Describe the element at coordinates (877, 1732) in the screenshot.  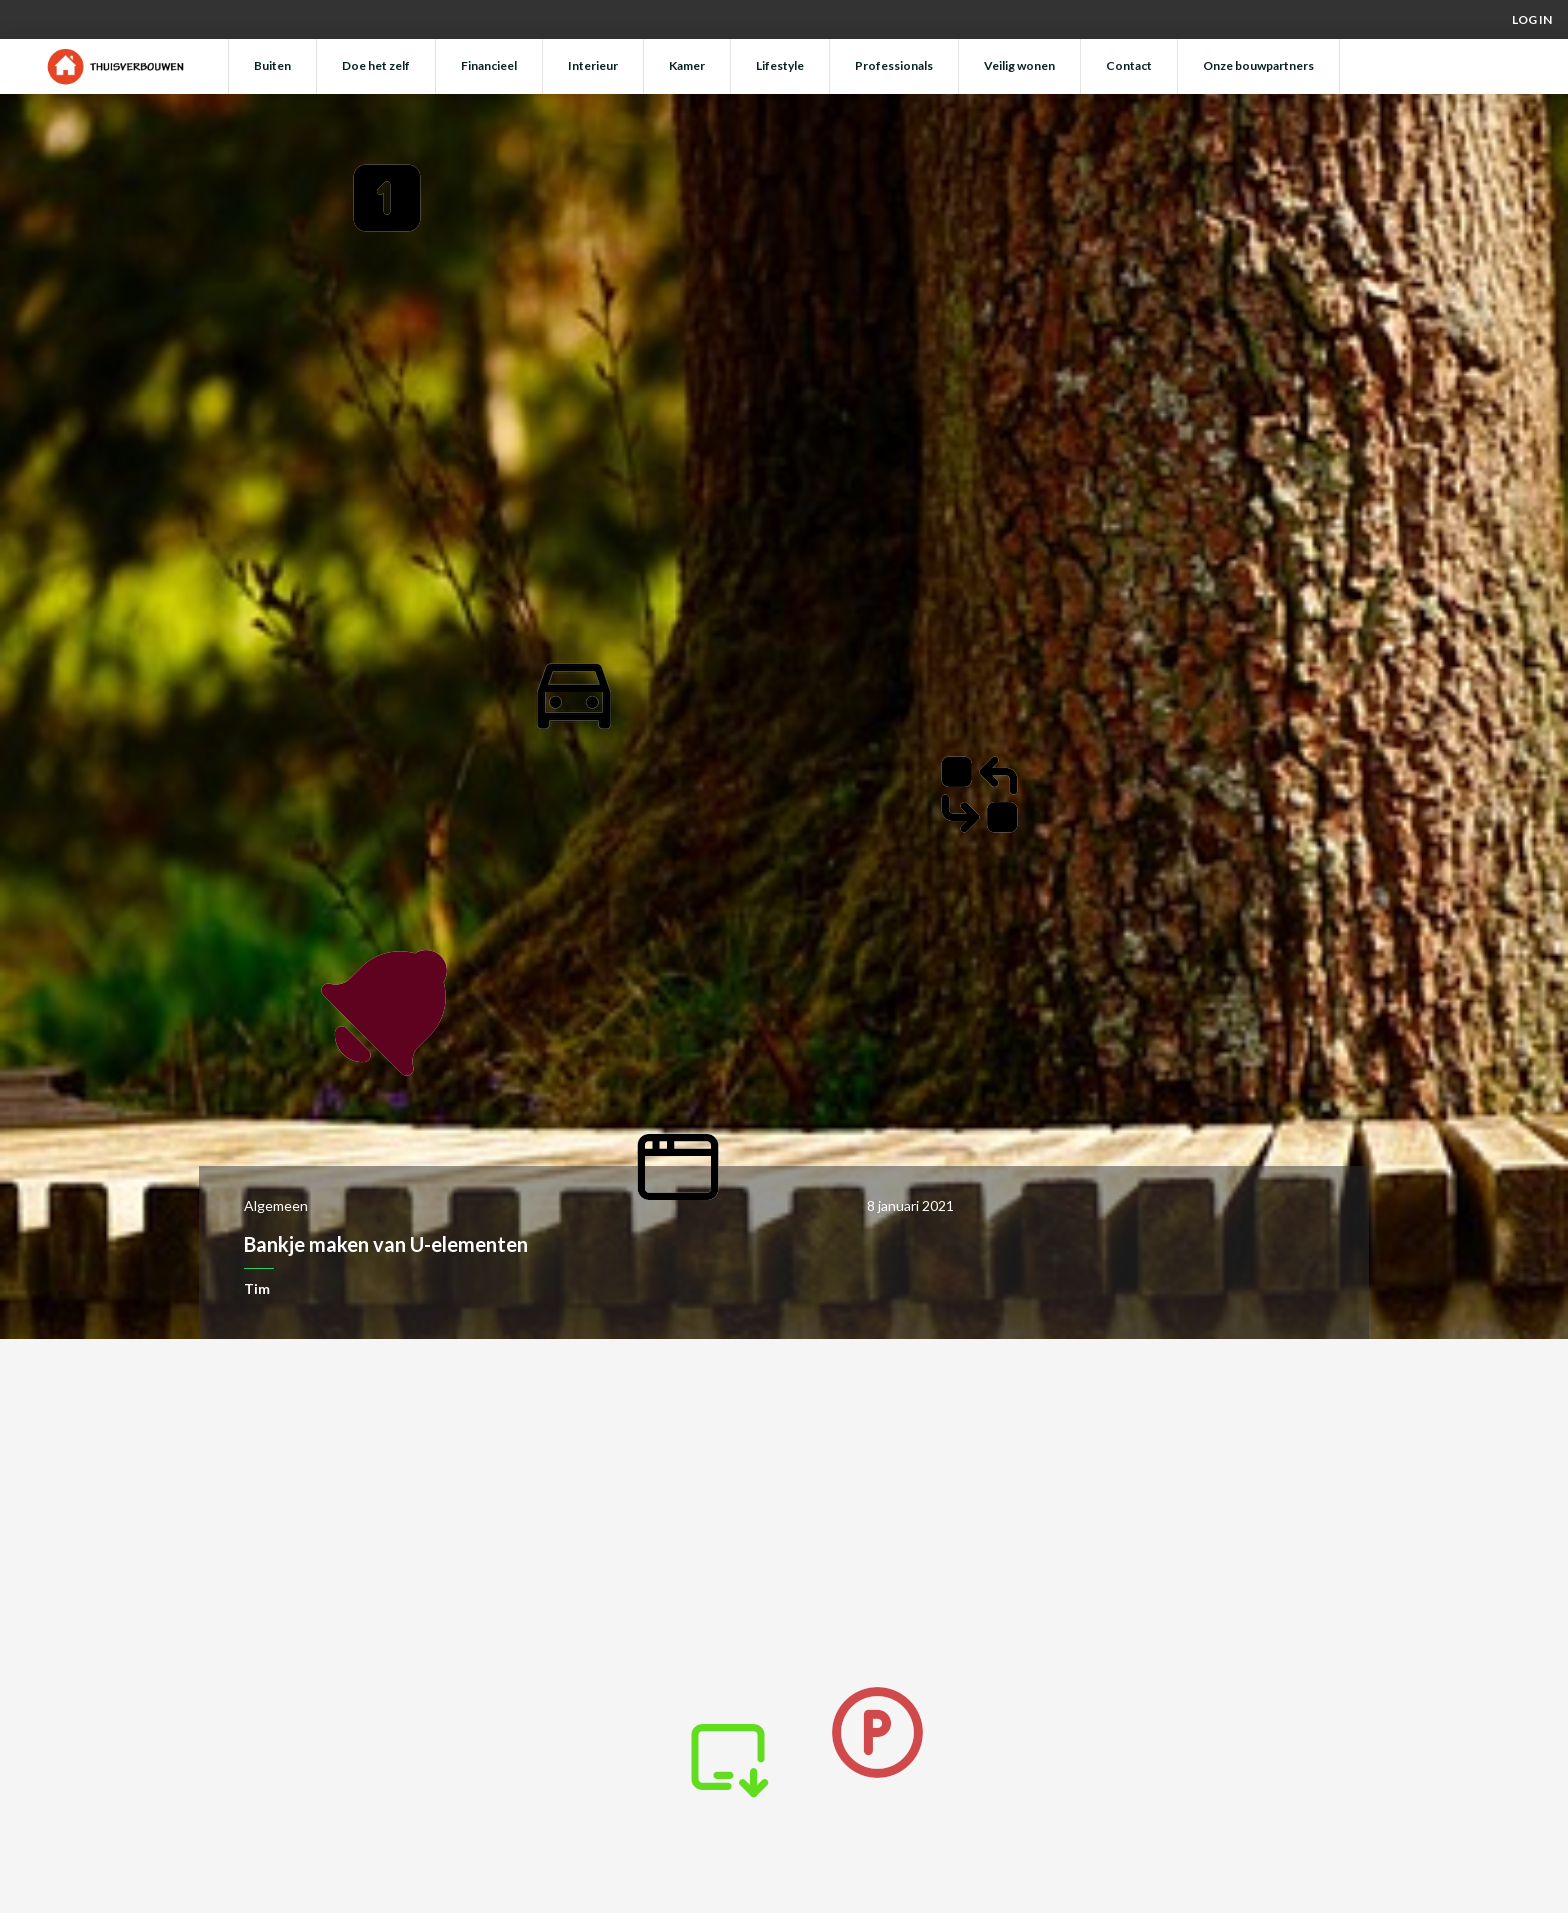
I see `parking available or parking location` at that location.